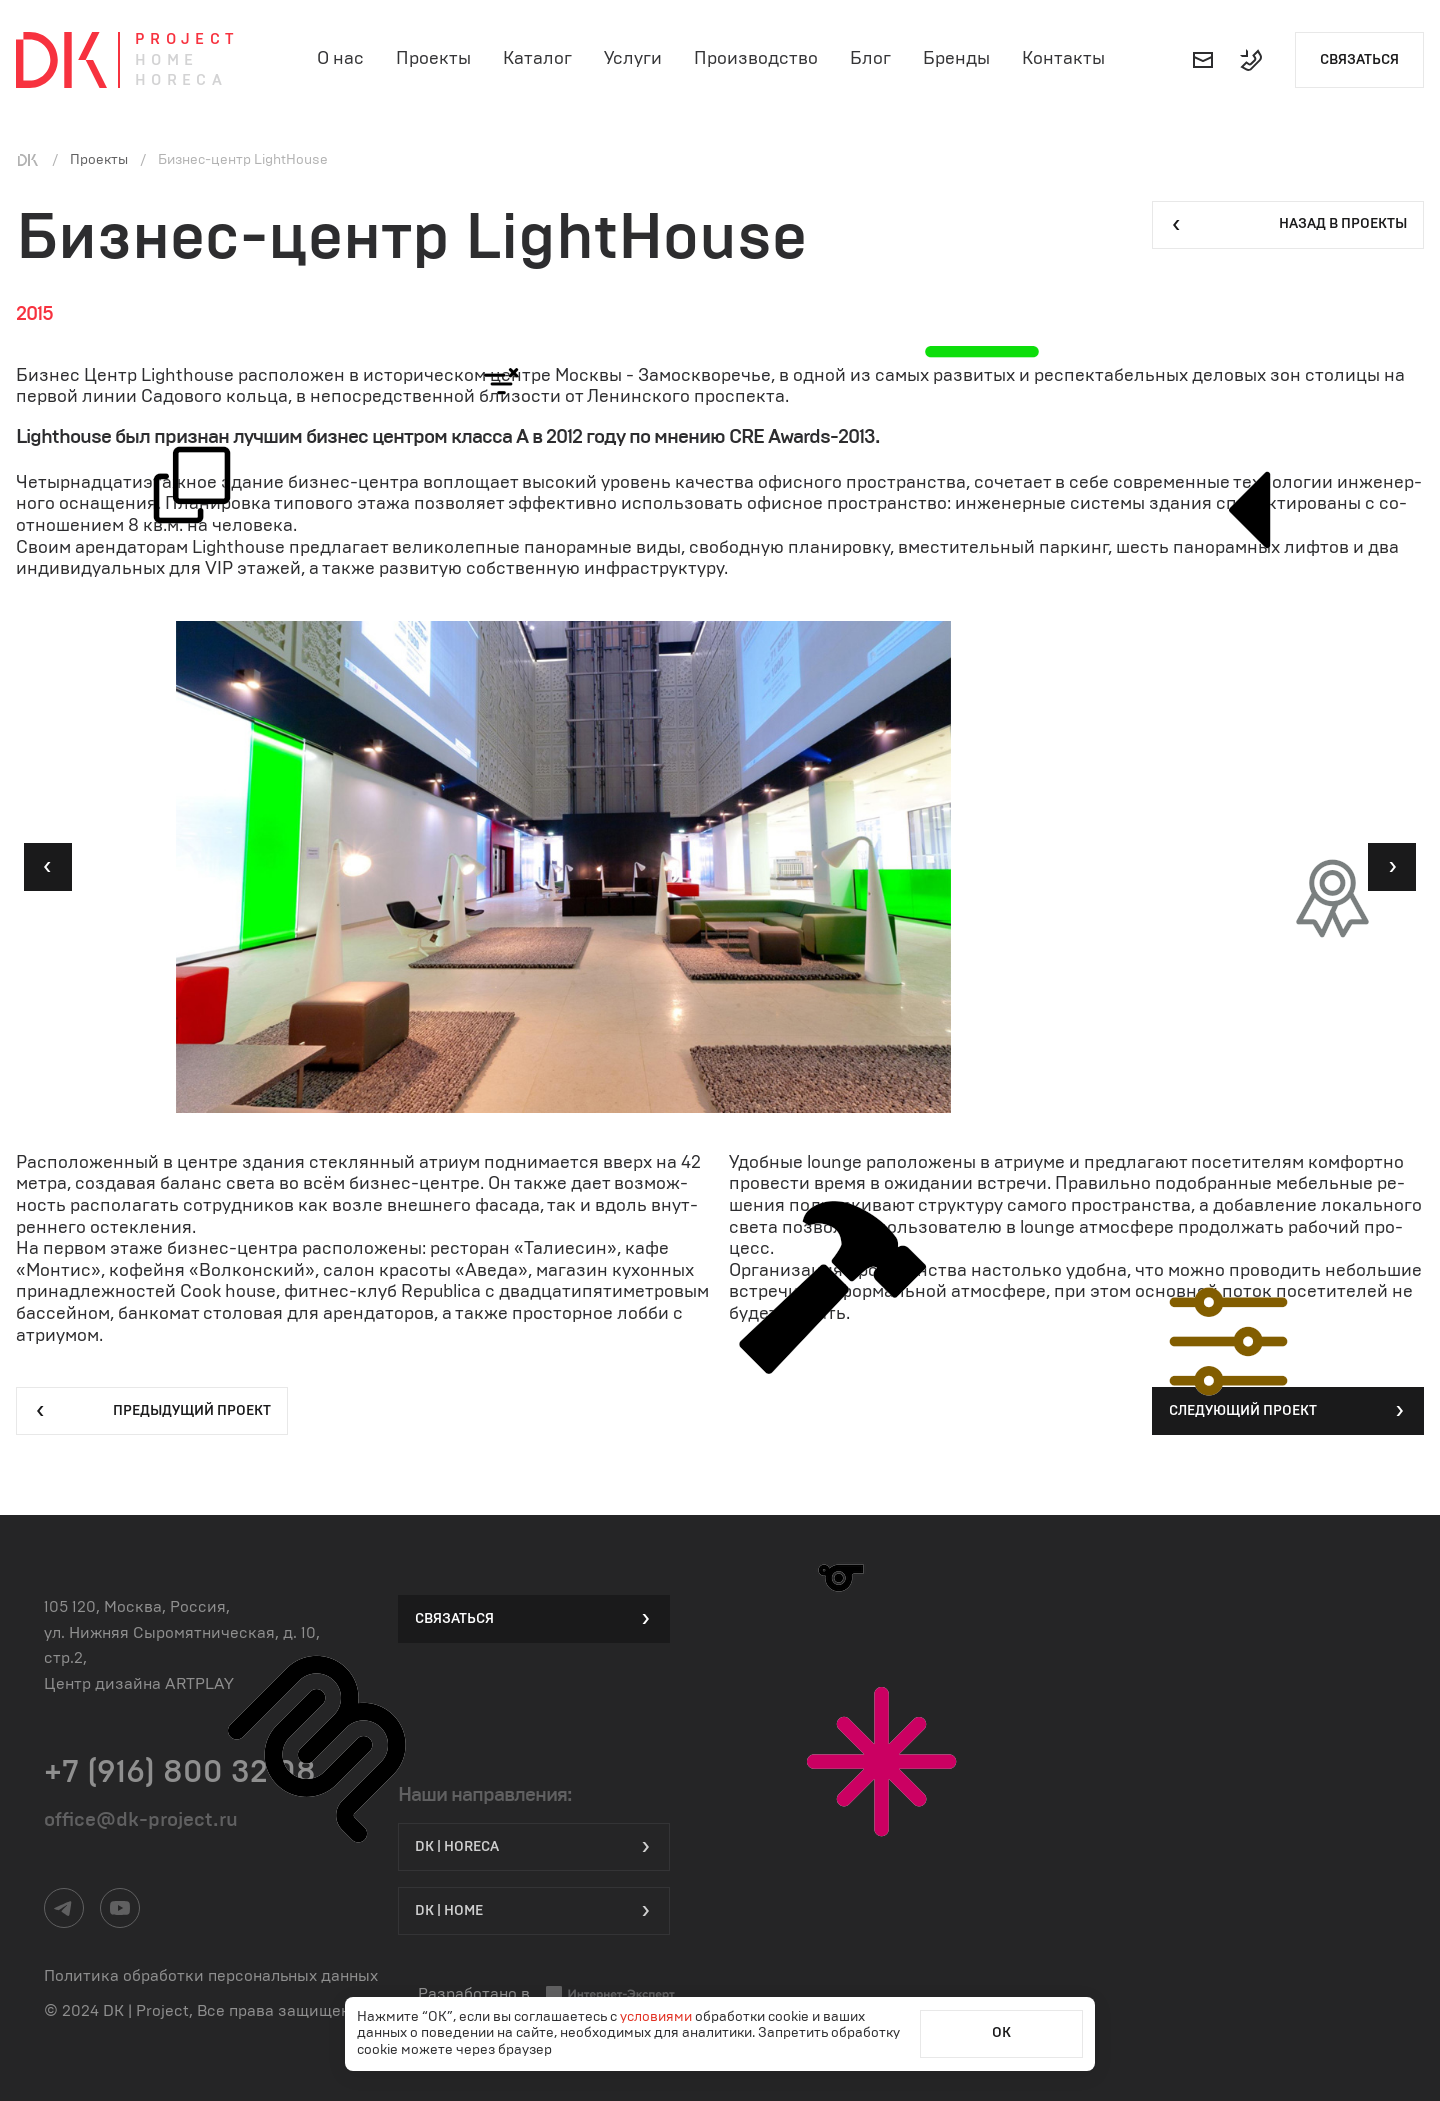 Image resolution: width=1440 pixels, height=2101 pixels. I want to click on access model context protocol settings, so click(316, 1749).